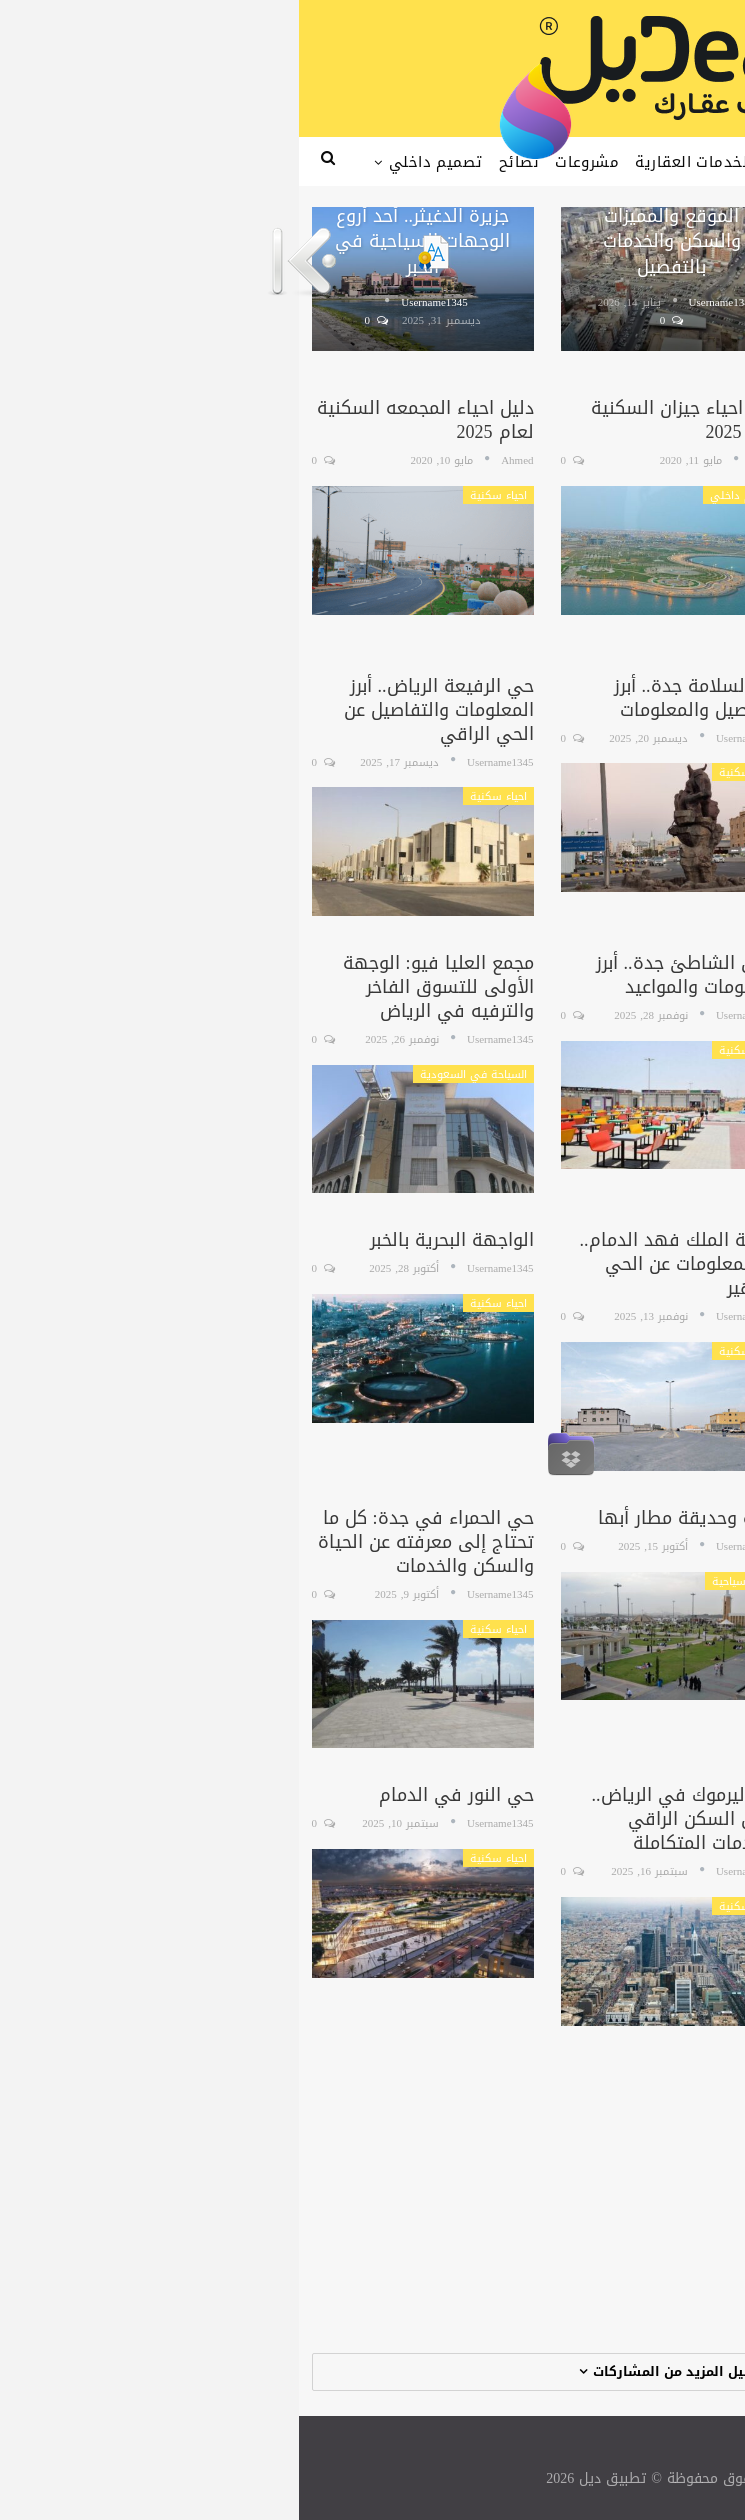 This screenshot has width=745, height=2520. I want to click on a certified or premium font file, so click(436, 252).